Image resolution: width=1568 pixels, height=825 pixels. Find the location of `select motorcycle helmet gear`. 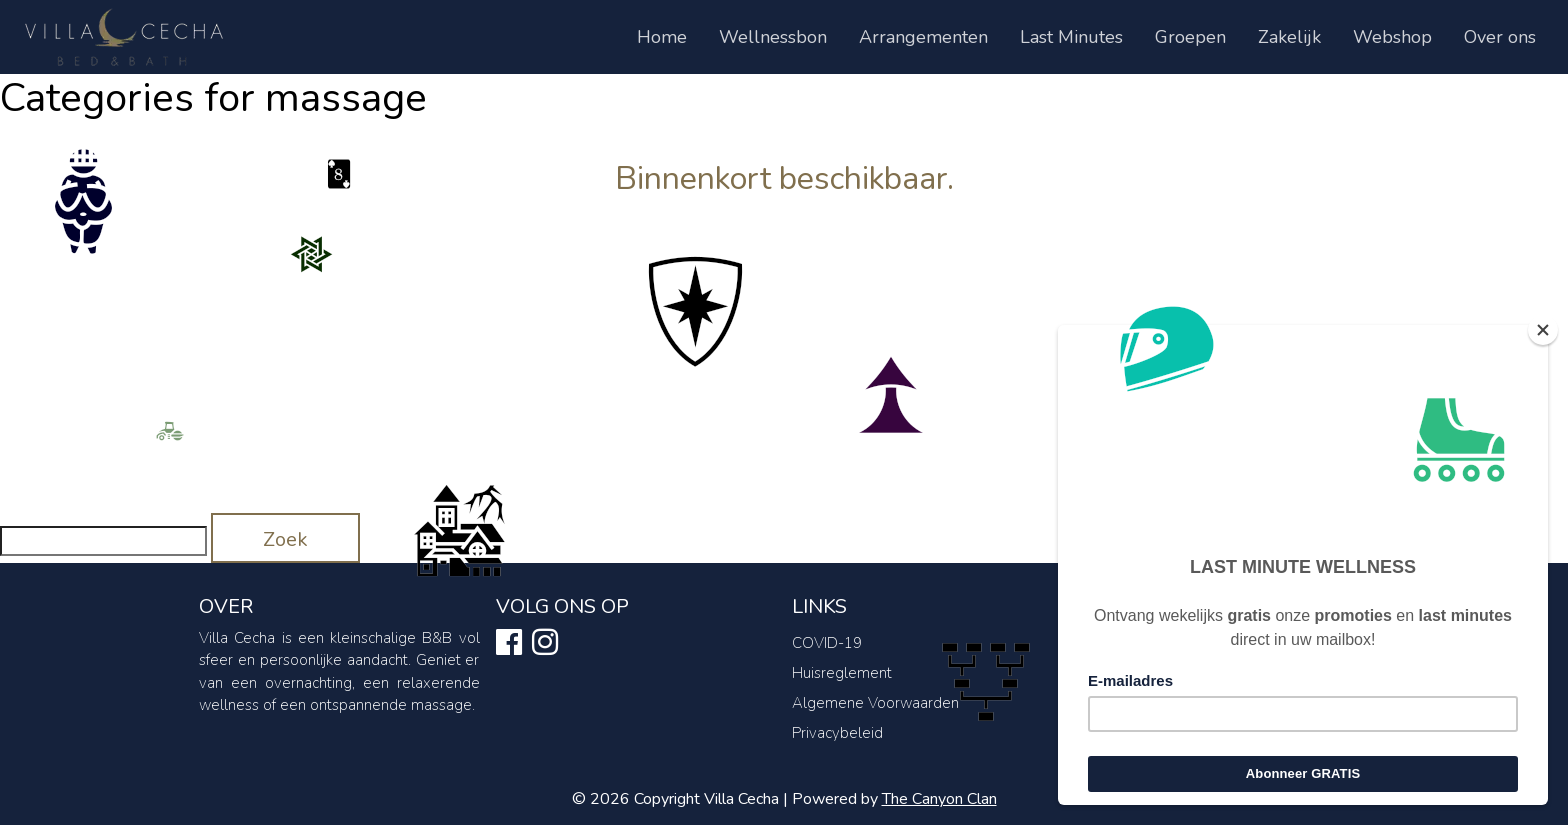

select motorcycle helmet gear is located at coordinates (1165, 348).